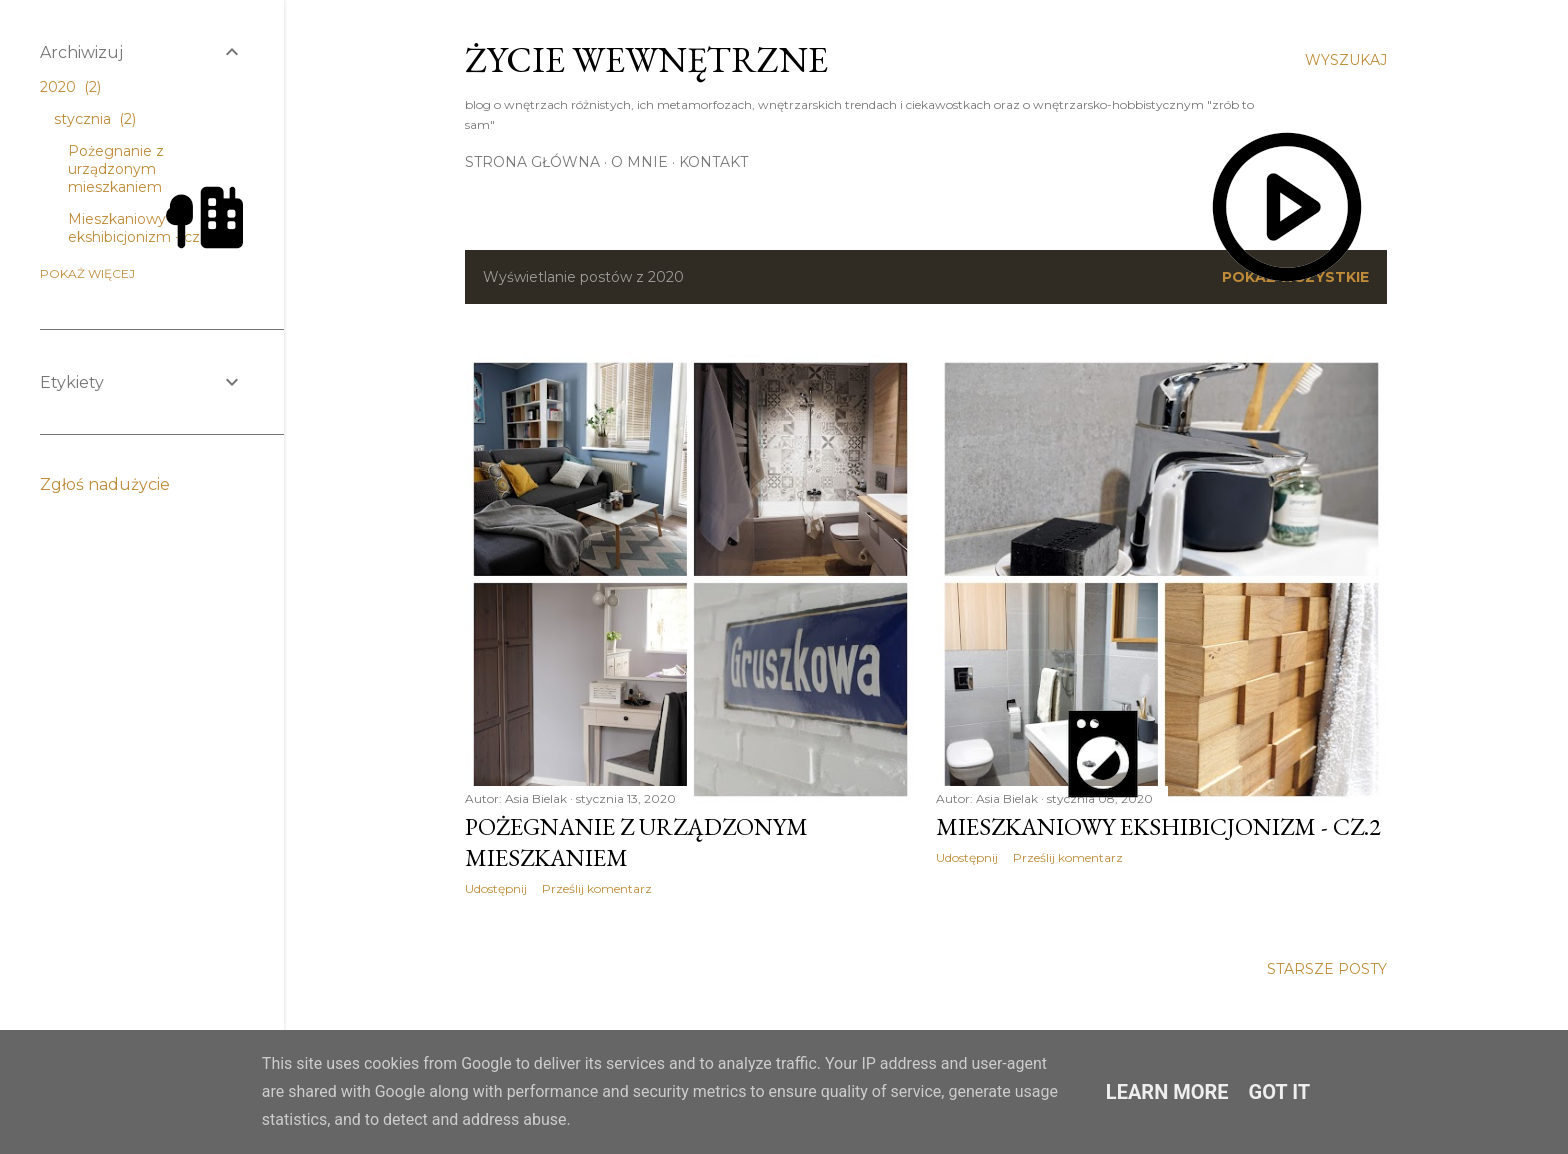 The image size is (1568, 1154). Describe the element at coordinates (1287, 207) in the screenshot. I see `play video or audio content` at that location.